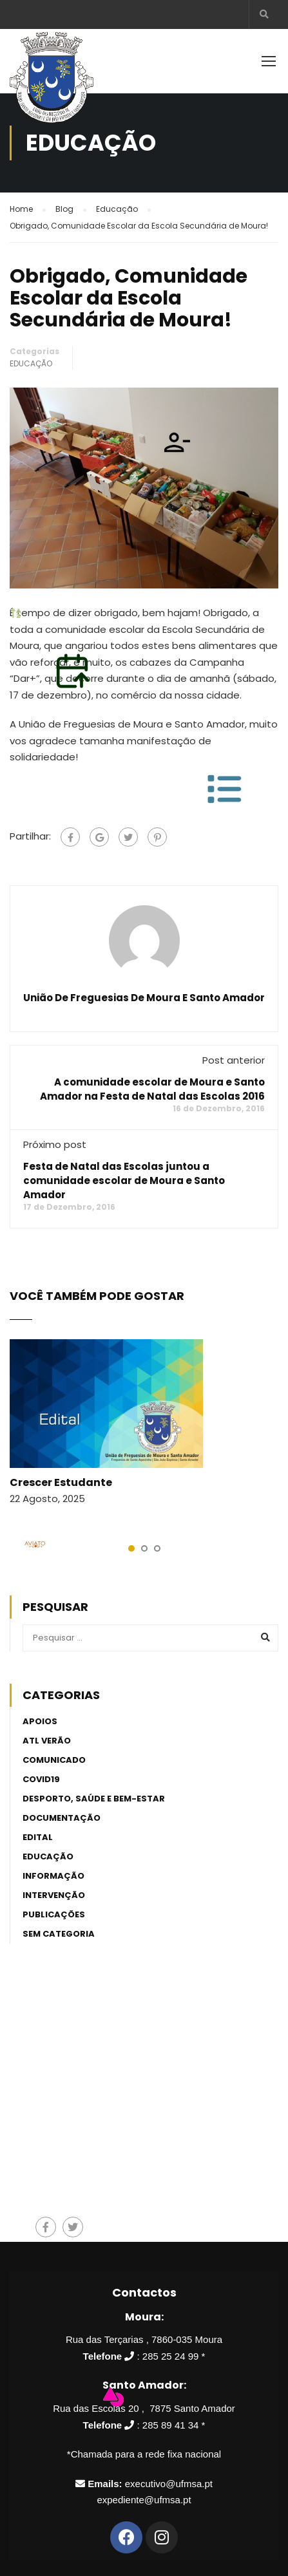 The width and height of the screenshot is (288, 2576). What do you see at coordinates (224, 789) in the screenshot?
I see `view items in list format` at bounding box center [224, 789].